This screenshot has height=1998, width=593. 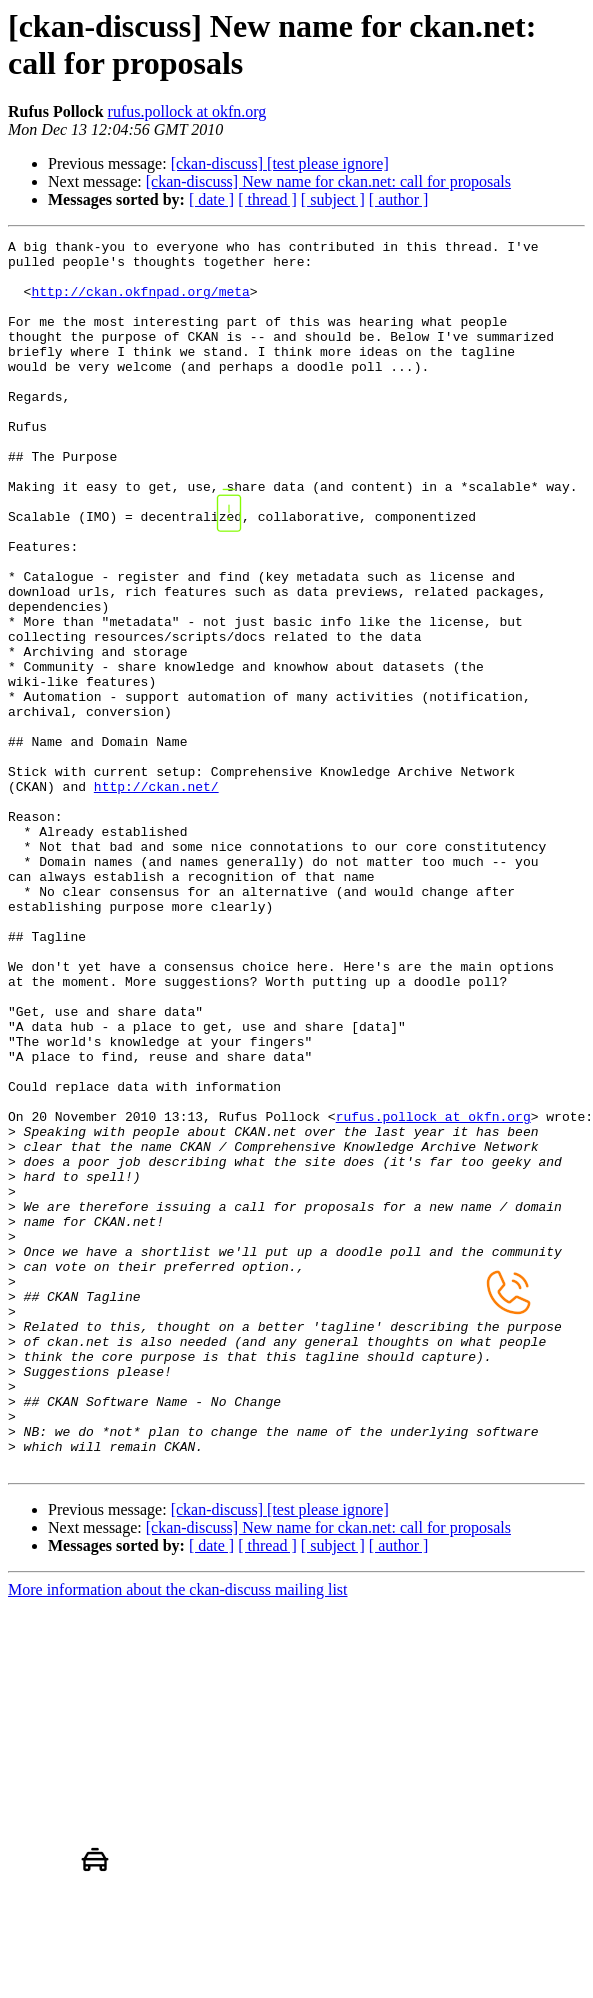 I want to click on make a phone call, so click(x=509, y=1291).